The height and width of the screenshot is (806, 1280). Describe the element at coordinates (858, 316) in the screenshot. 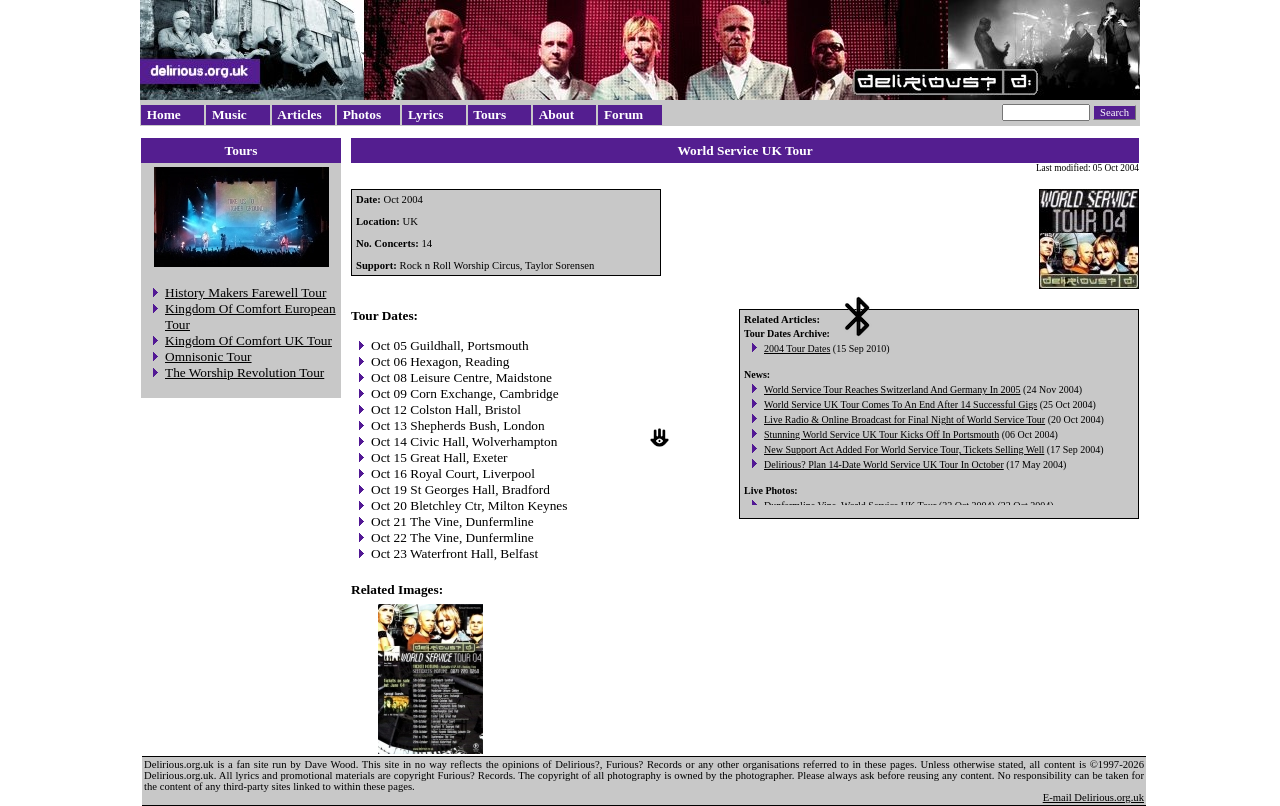

I see `toggle bluetooth connectivity` at that location.